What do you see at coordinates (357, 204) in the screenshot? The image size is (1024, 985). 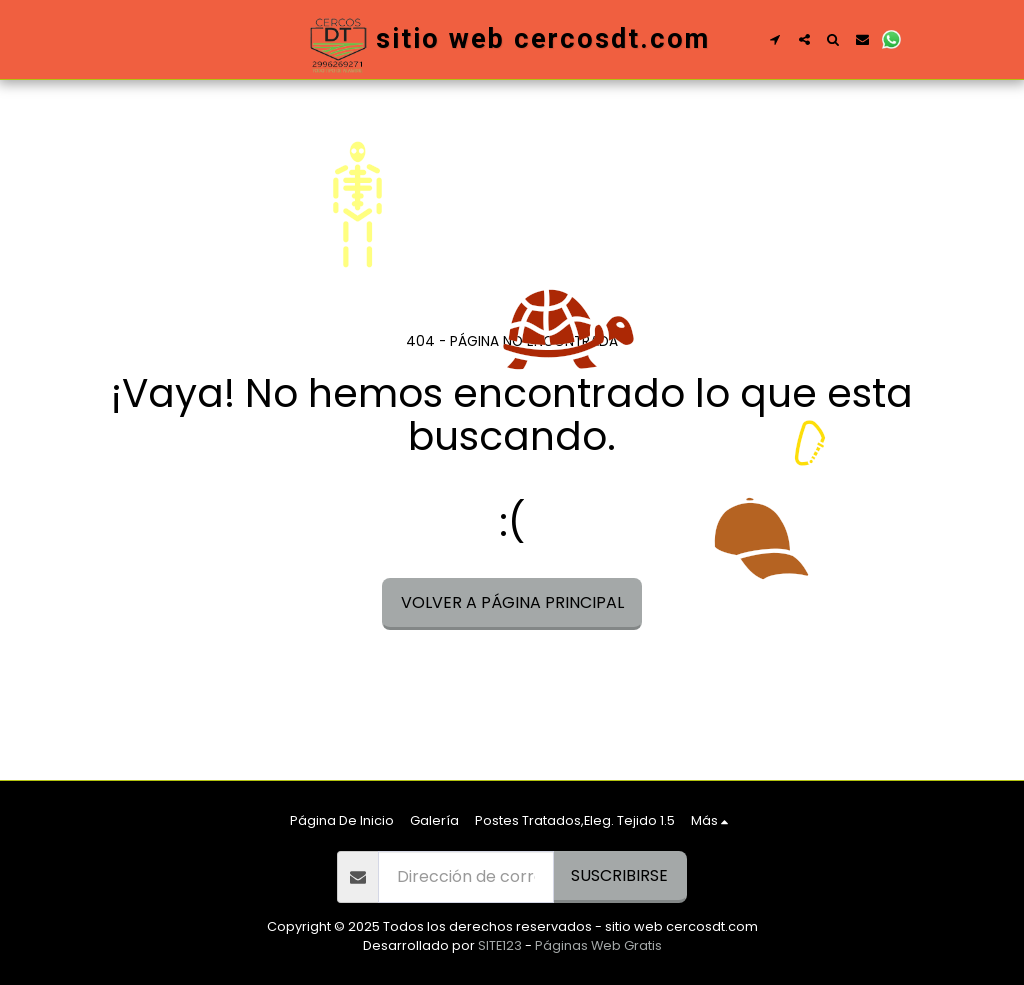 I see `indicates a skeleton or bone-related game element` at bounding box center [357, 204].